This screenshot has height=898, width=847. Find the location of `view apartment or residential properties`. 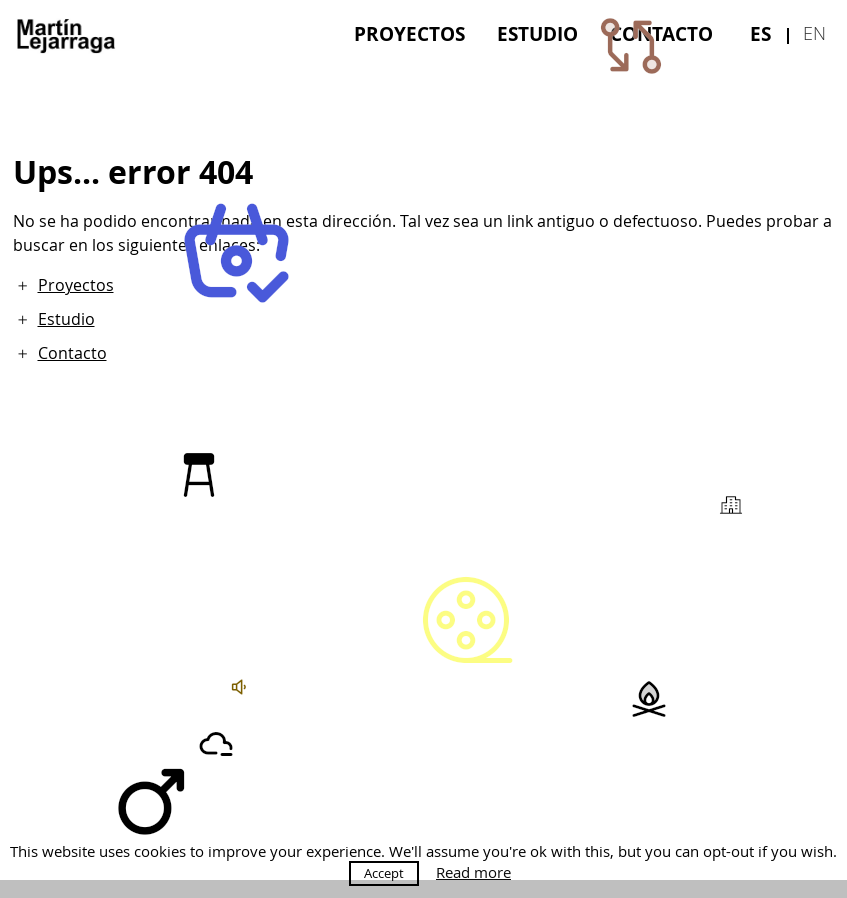

view apartment or residential properties is located at coordinates (731, 505).